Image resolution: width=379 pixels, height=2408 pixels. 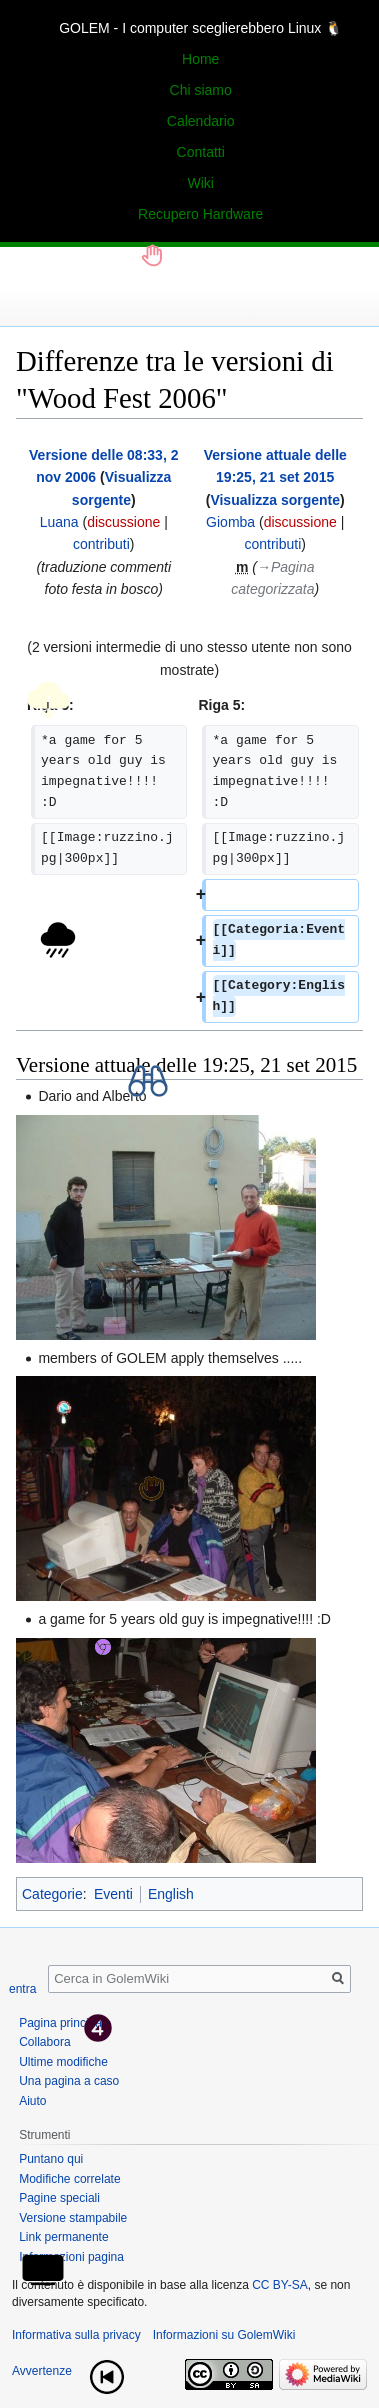 What do you see at coordinates (43, 2270) in the screenshot?
I see `access tv or streaming content` at bounding box center [43, 2270].